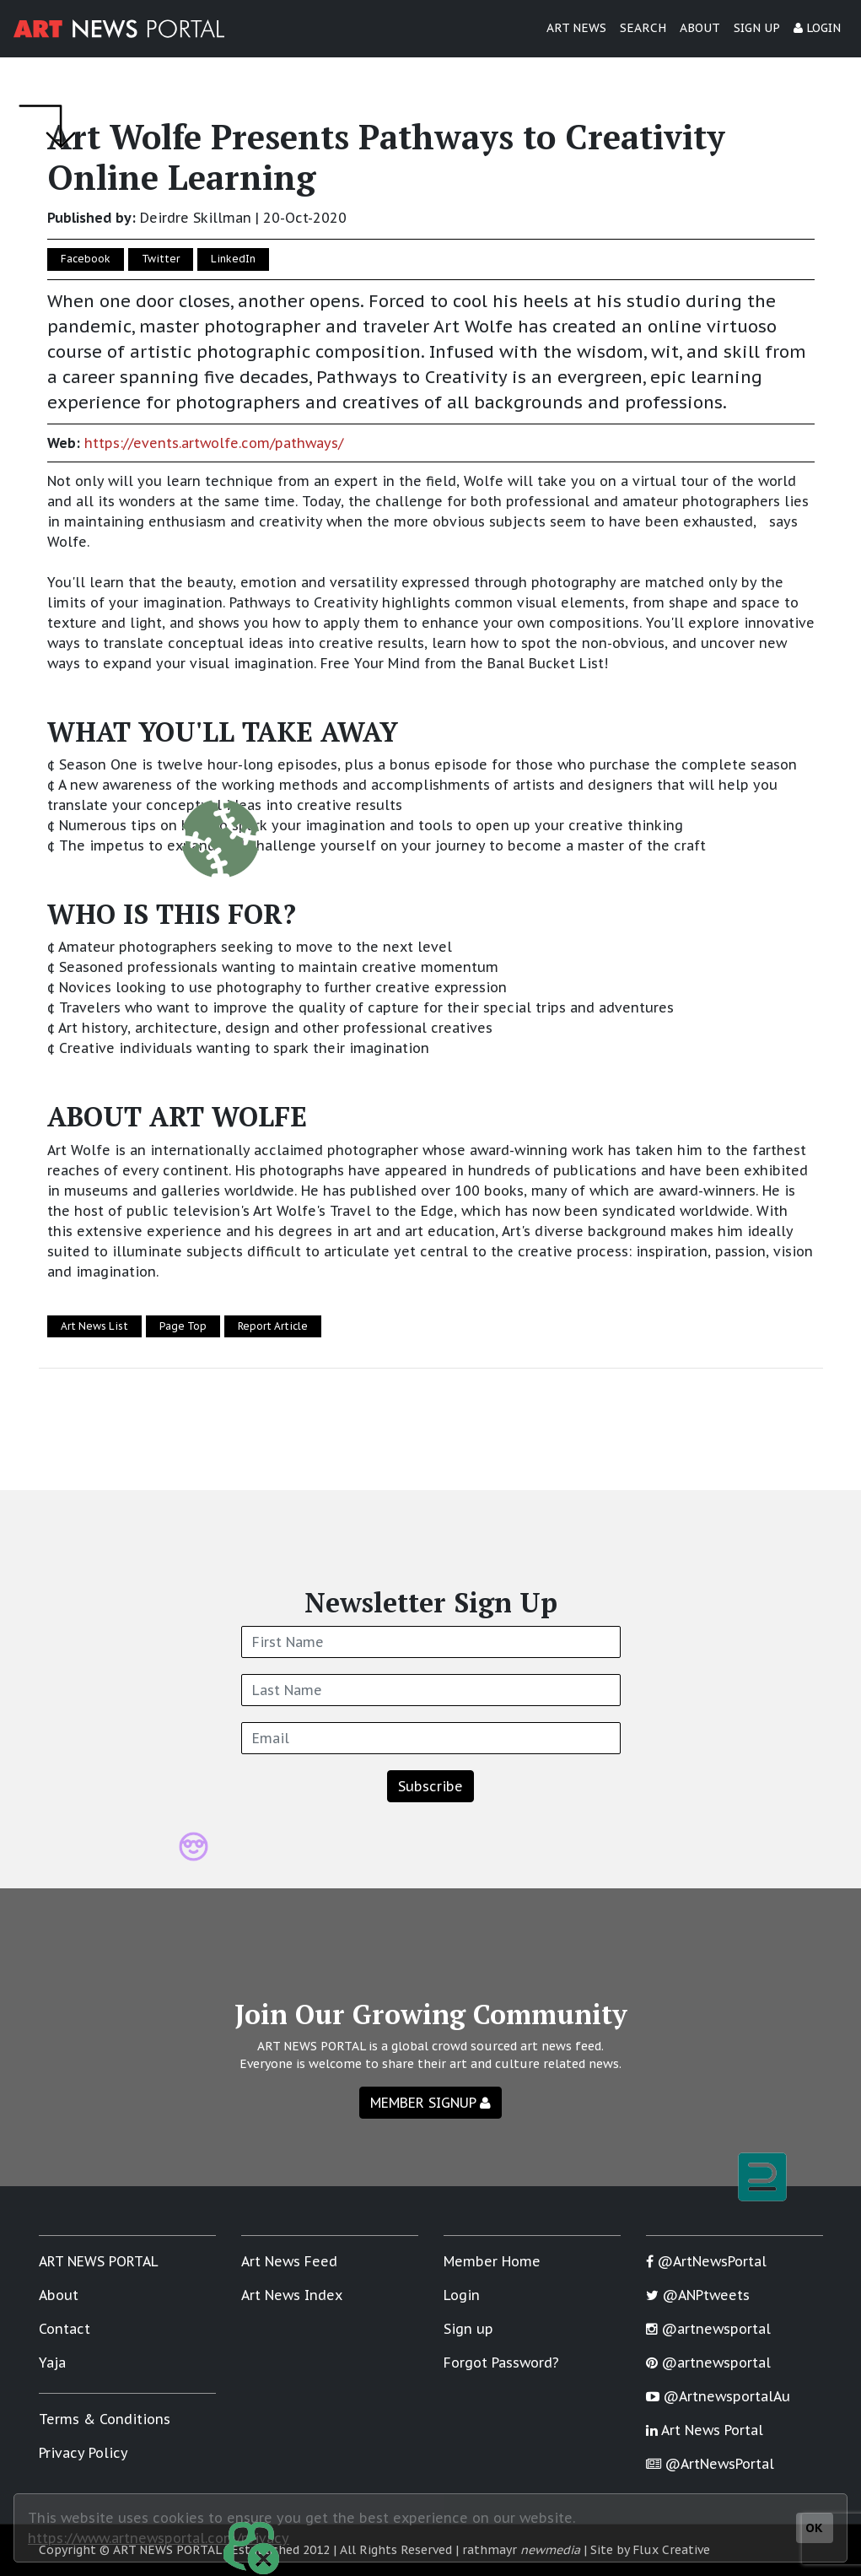 Image resolution: width=861 pixels, height=2576 pixels. I want to click on github copilot connection error, so click(251, 2546).